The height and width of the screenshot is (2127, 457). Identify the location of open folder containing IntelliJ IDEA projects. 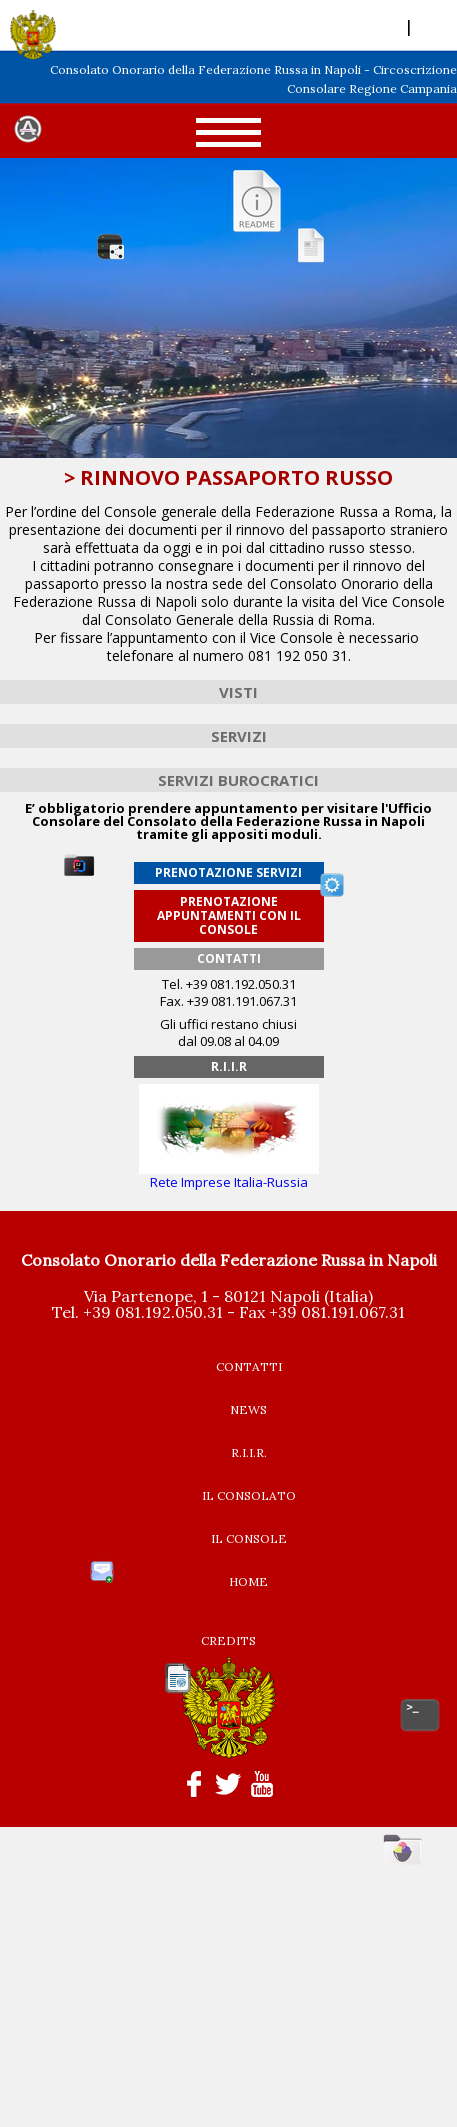
(79, 865).